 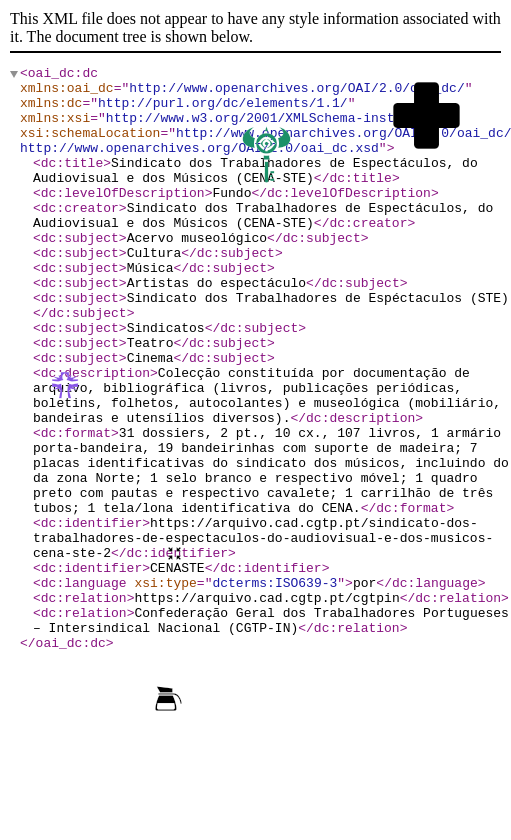 What do you see at coordinates (266, 154) in the screenshot?
I see `access boss level or final challenge` at bounding box center [266, 154].